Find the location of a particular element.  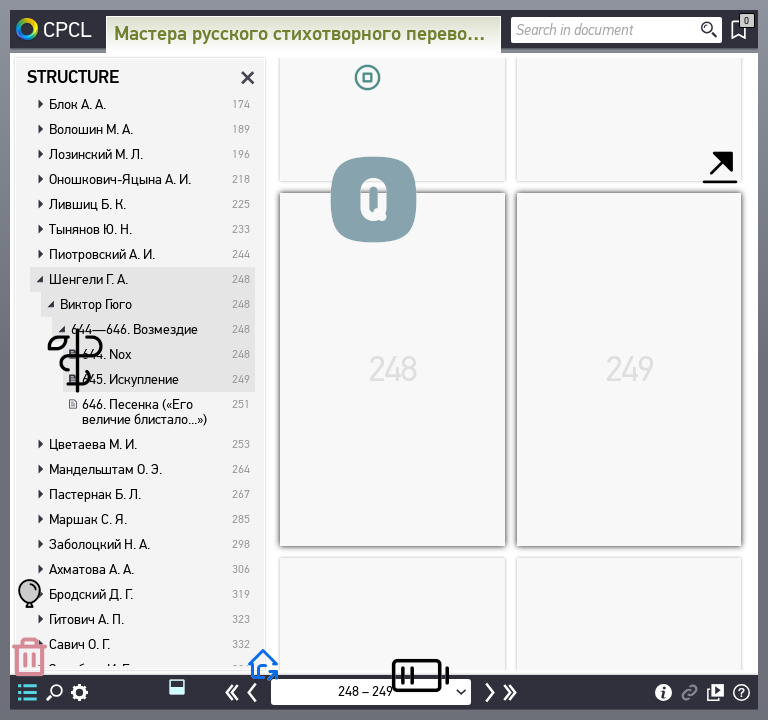

represents the letter Q in a keyboard or text input is located at coordinates (373, 199).